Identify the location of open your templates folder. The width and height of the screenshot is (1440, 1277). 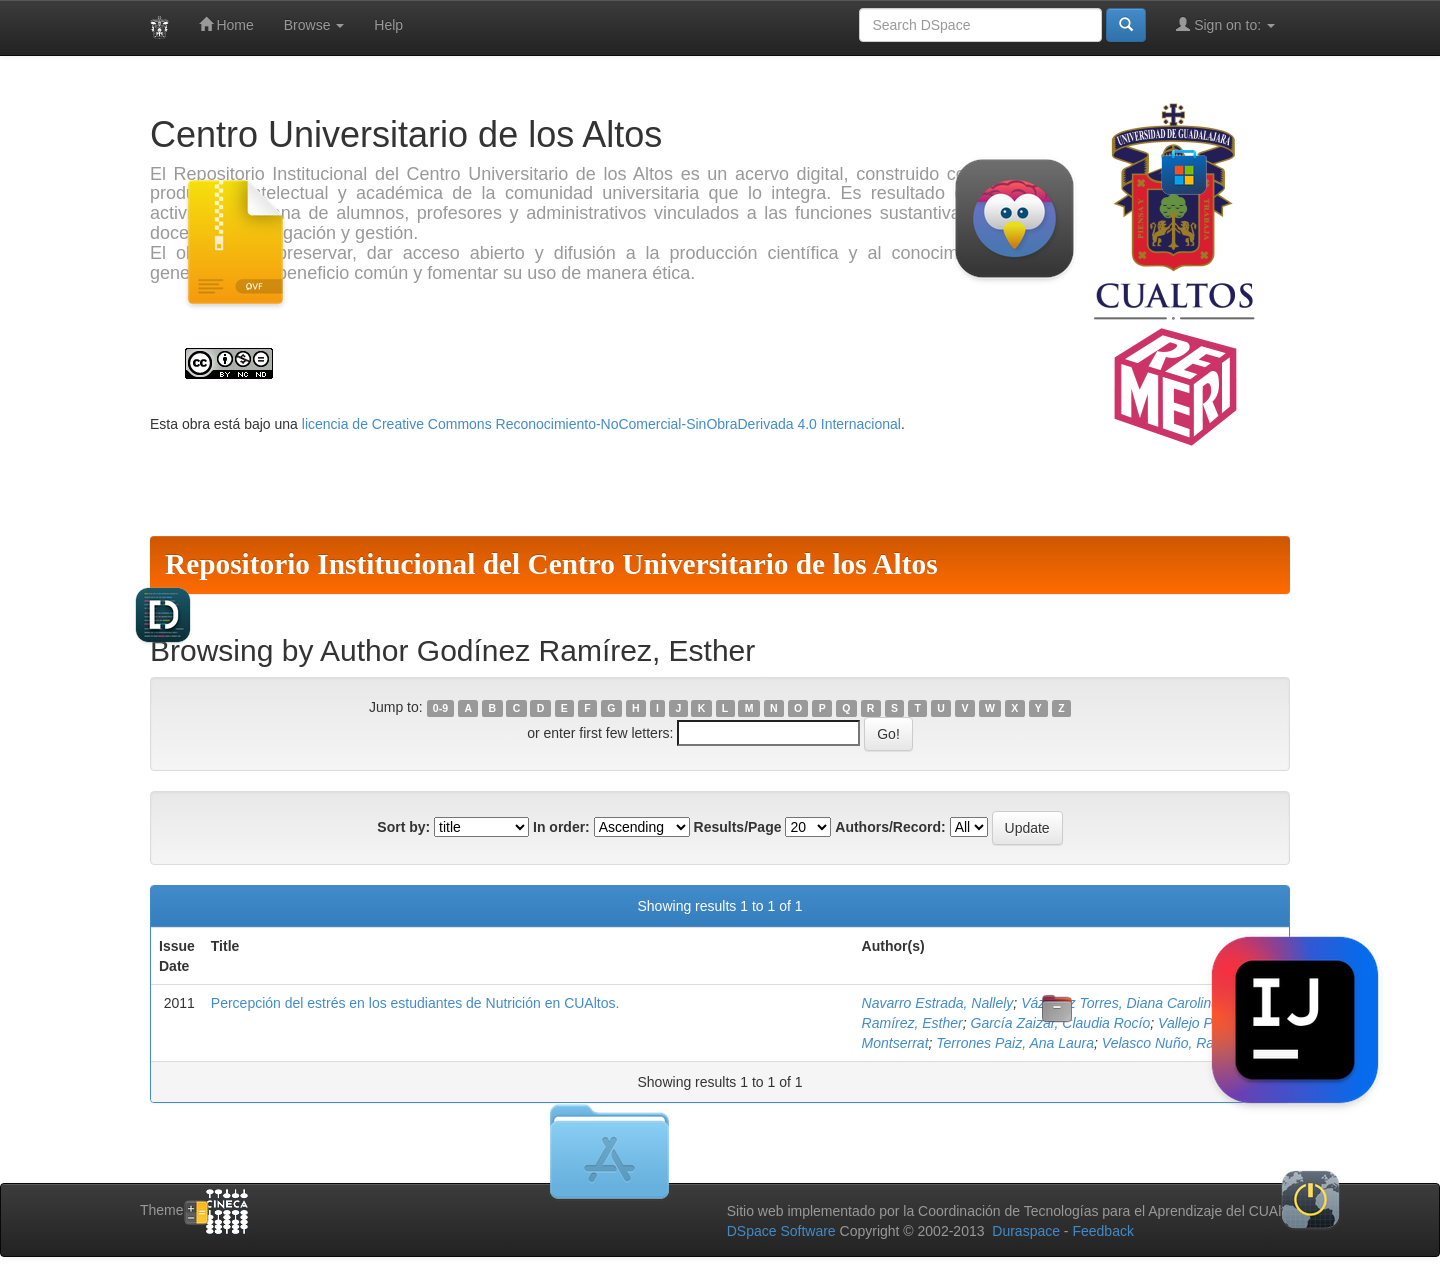
(609, 1151).